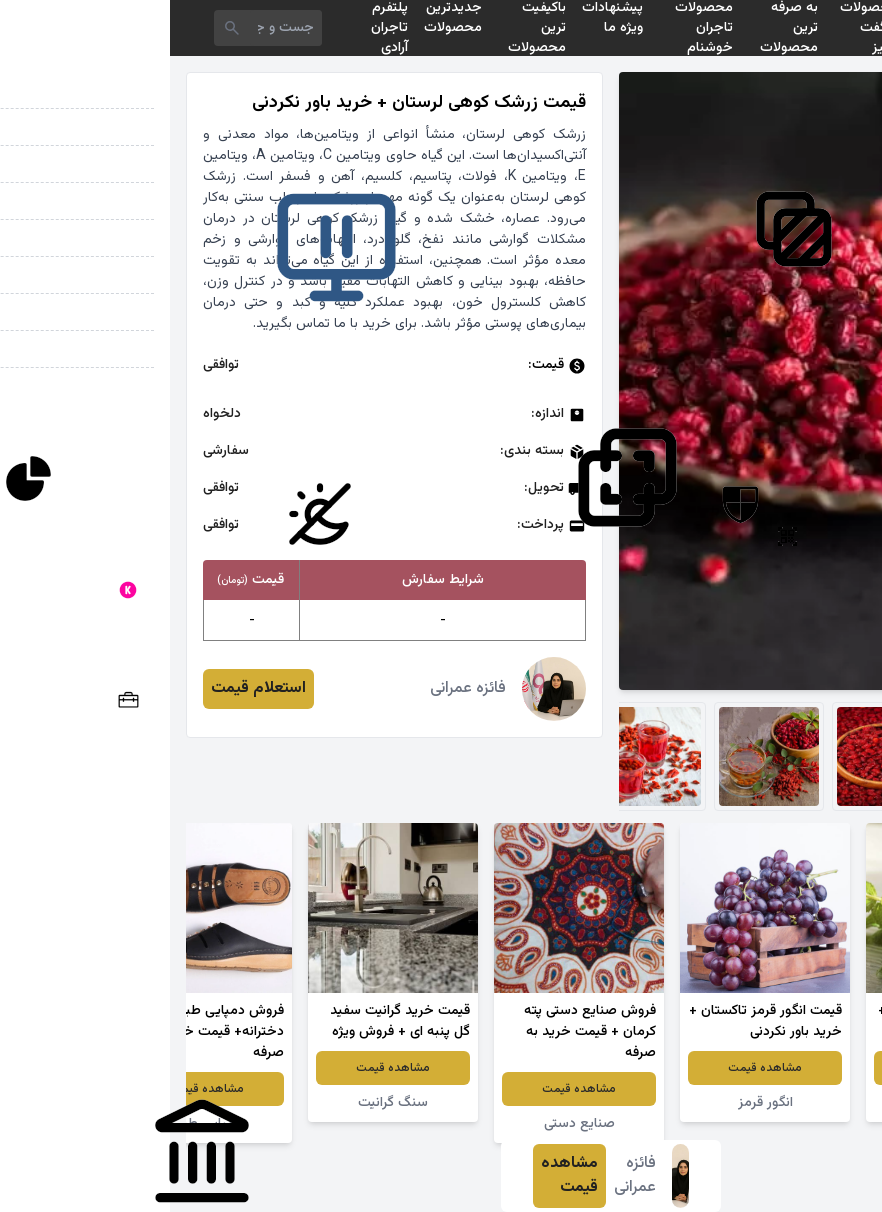 The width and height of the screenshot is (882, 1212). What do you see at coordinates (202, 1151) in the screenshot?
I see `view nearby landmarks or points of interest` at bounding box center [202, 1151].